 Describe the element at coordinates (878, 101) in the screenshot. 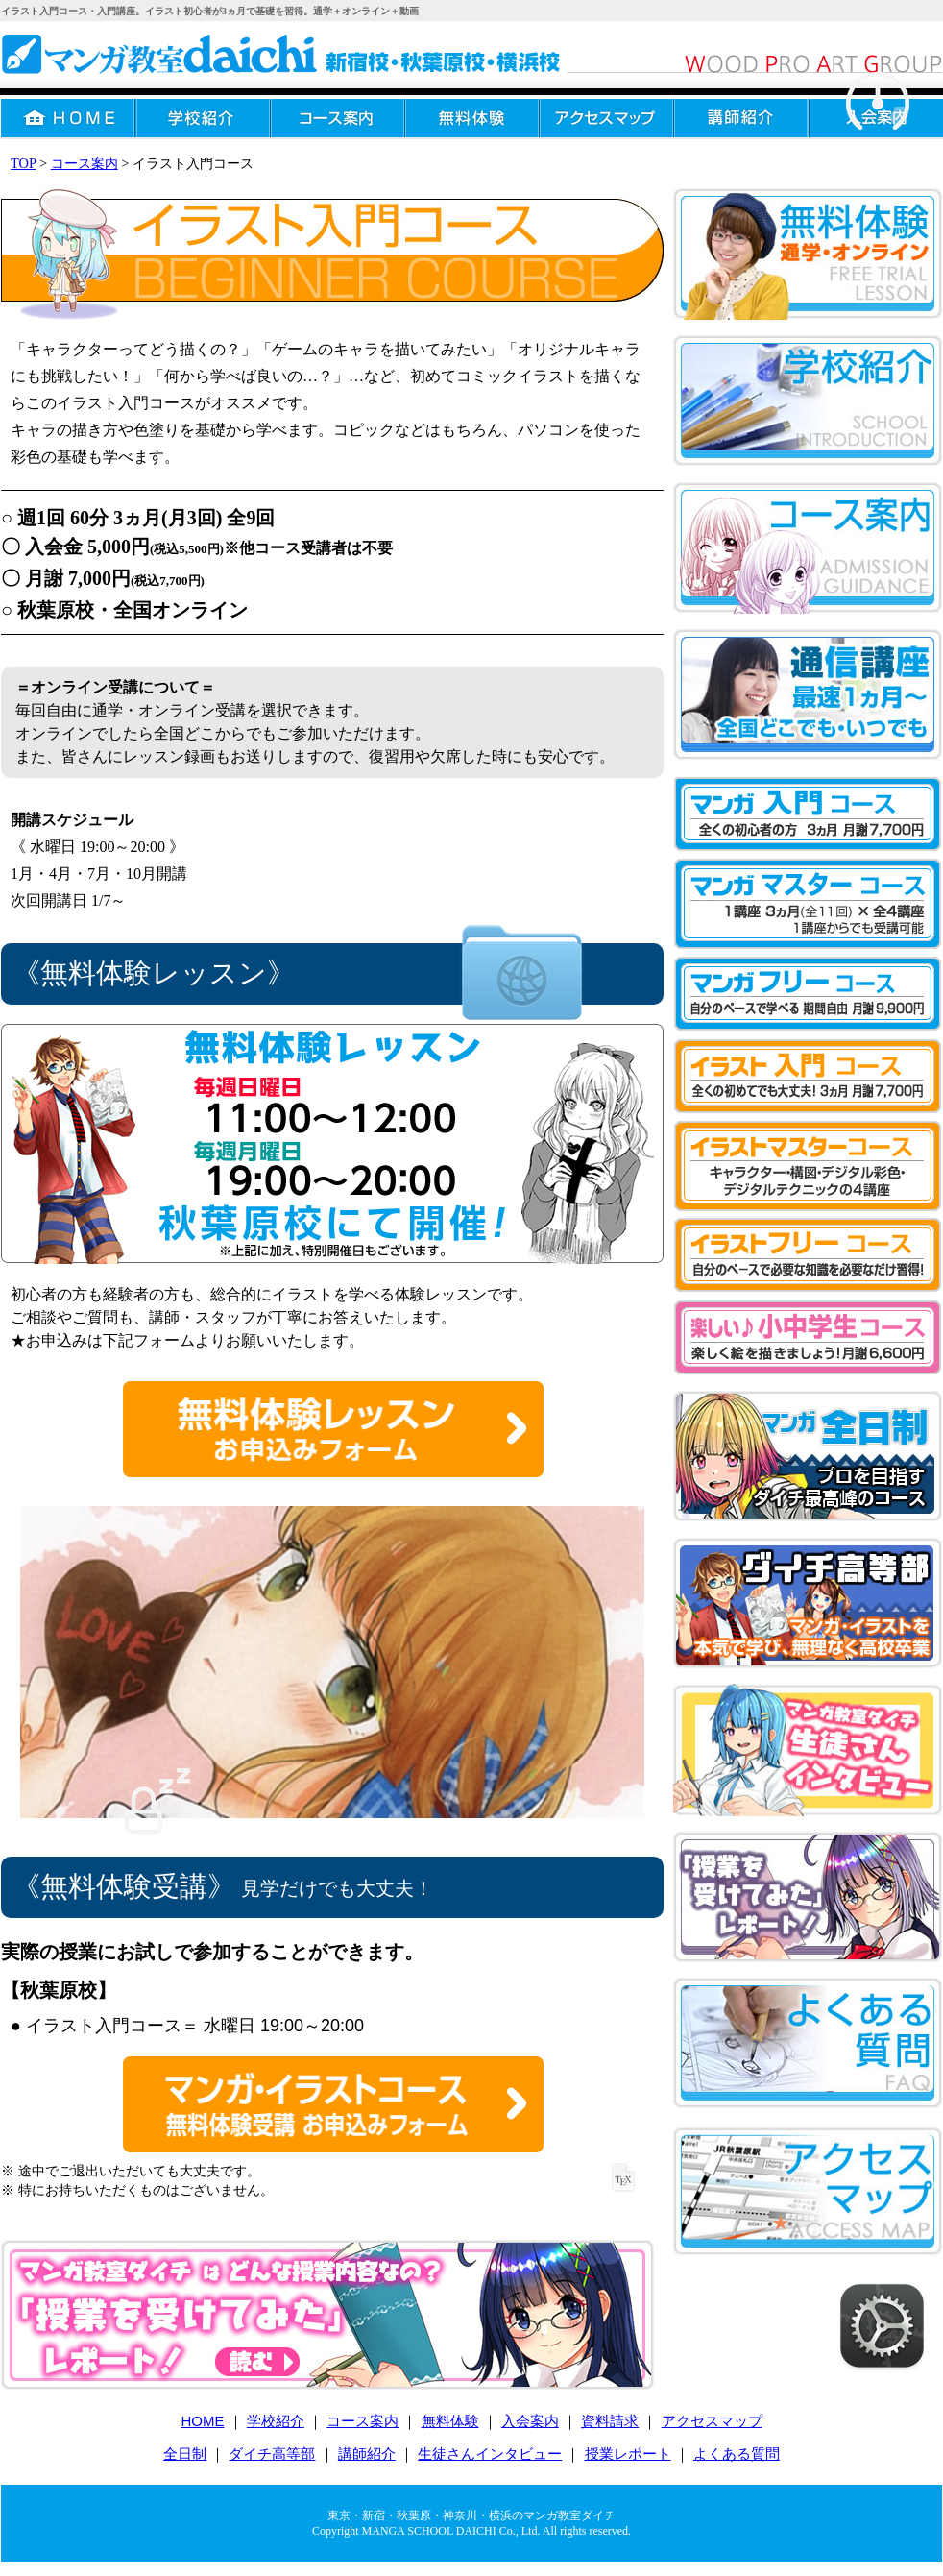

I see `view system performance metrics` at that location.